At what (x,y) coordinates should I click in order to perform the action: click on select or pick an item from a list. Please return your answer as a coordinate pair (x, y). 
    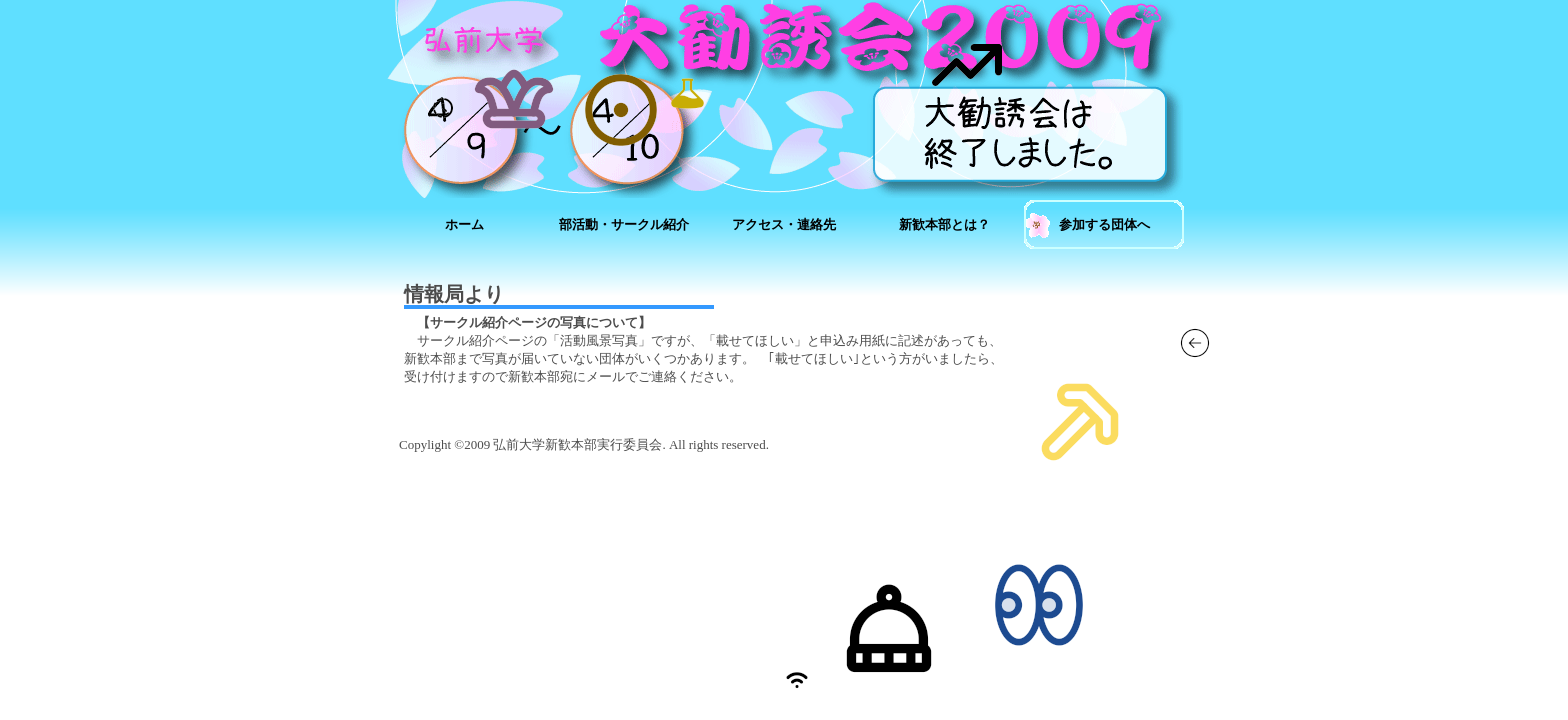
    Looking at the image, I should click on (1080, 422).